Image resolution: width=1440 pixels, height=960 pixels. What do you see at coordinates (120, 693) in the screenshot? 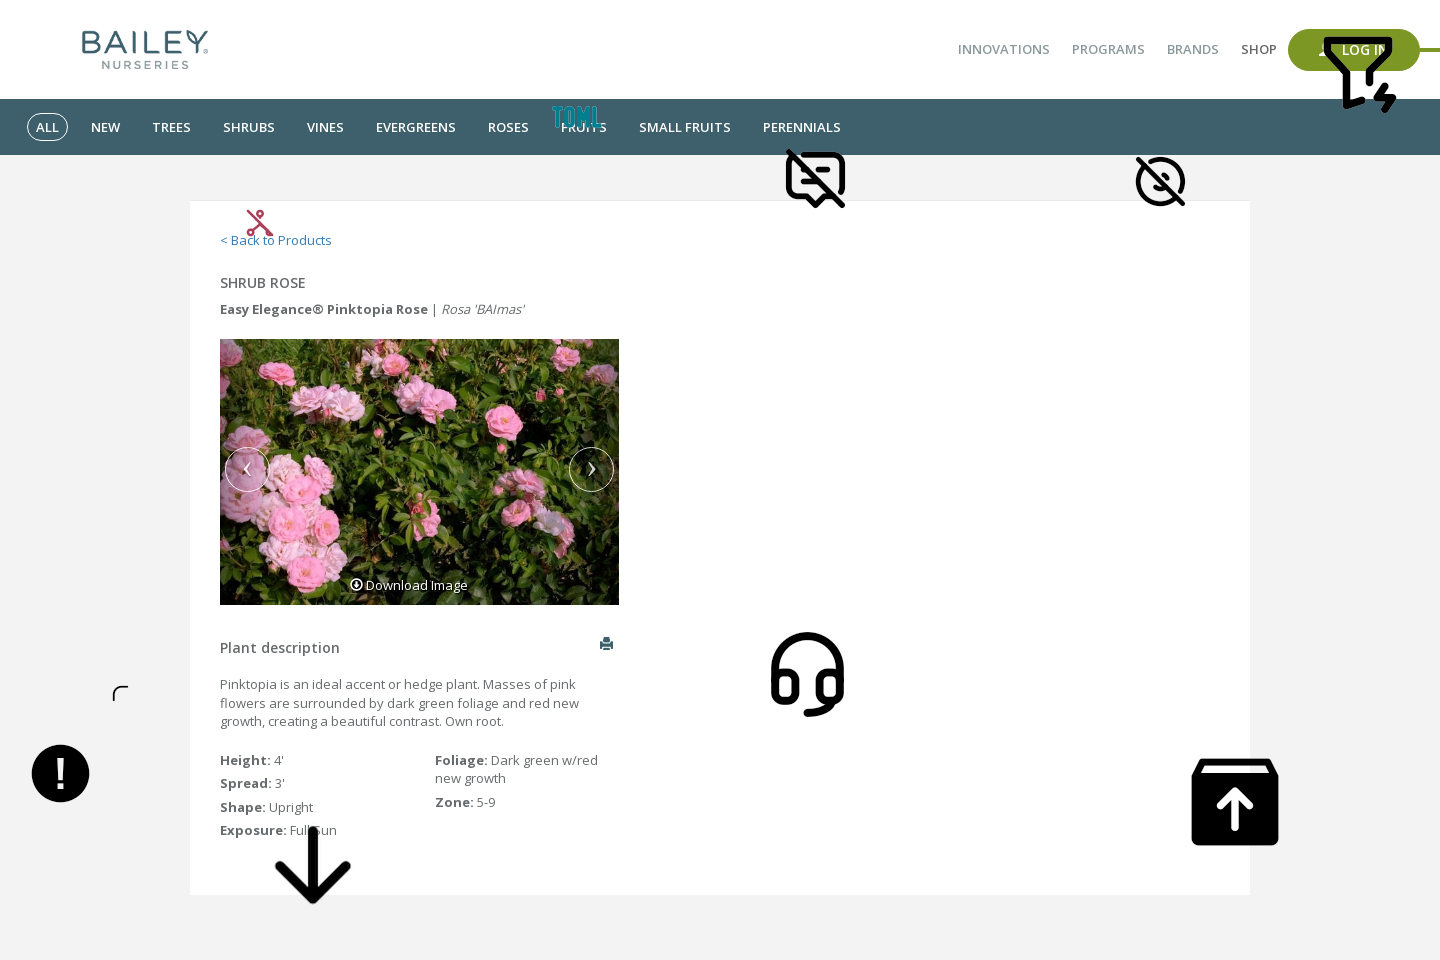
I see `adjust top-left corner radius` at bounding box center [120, 693].